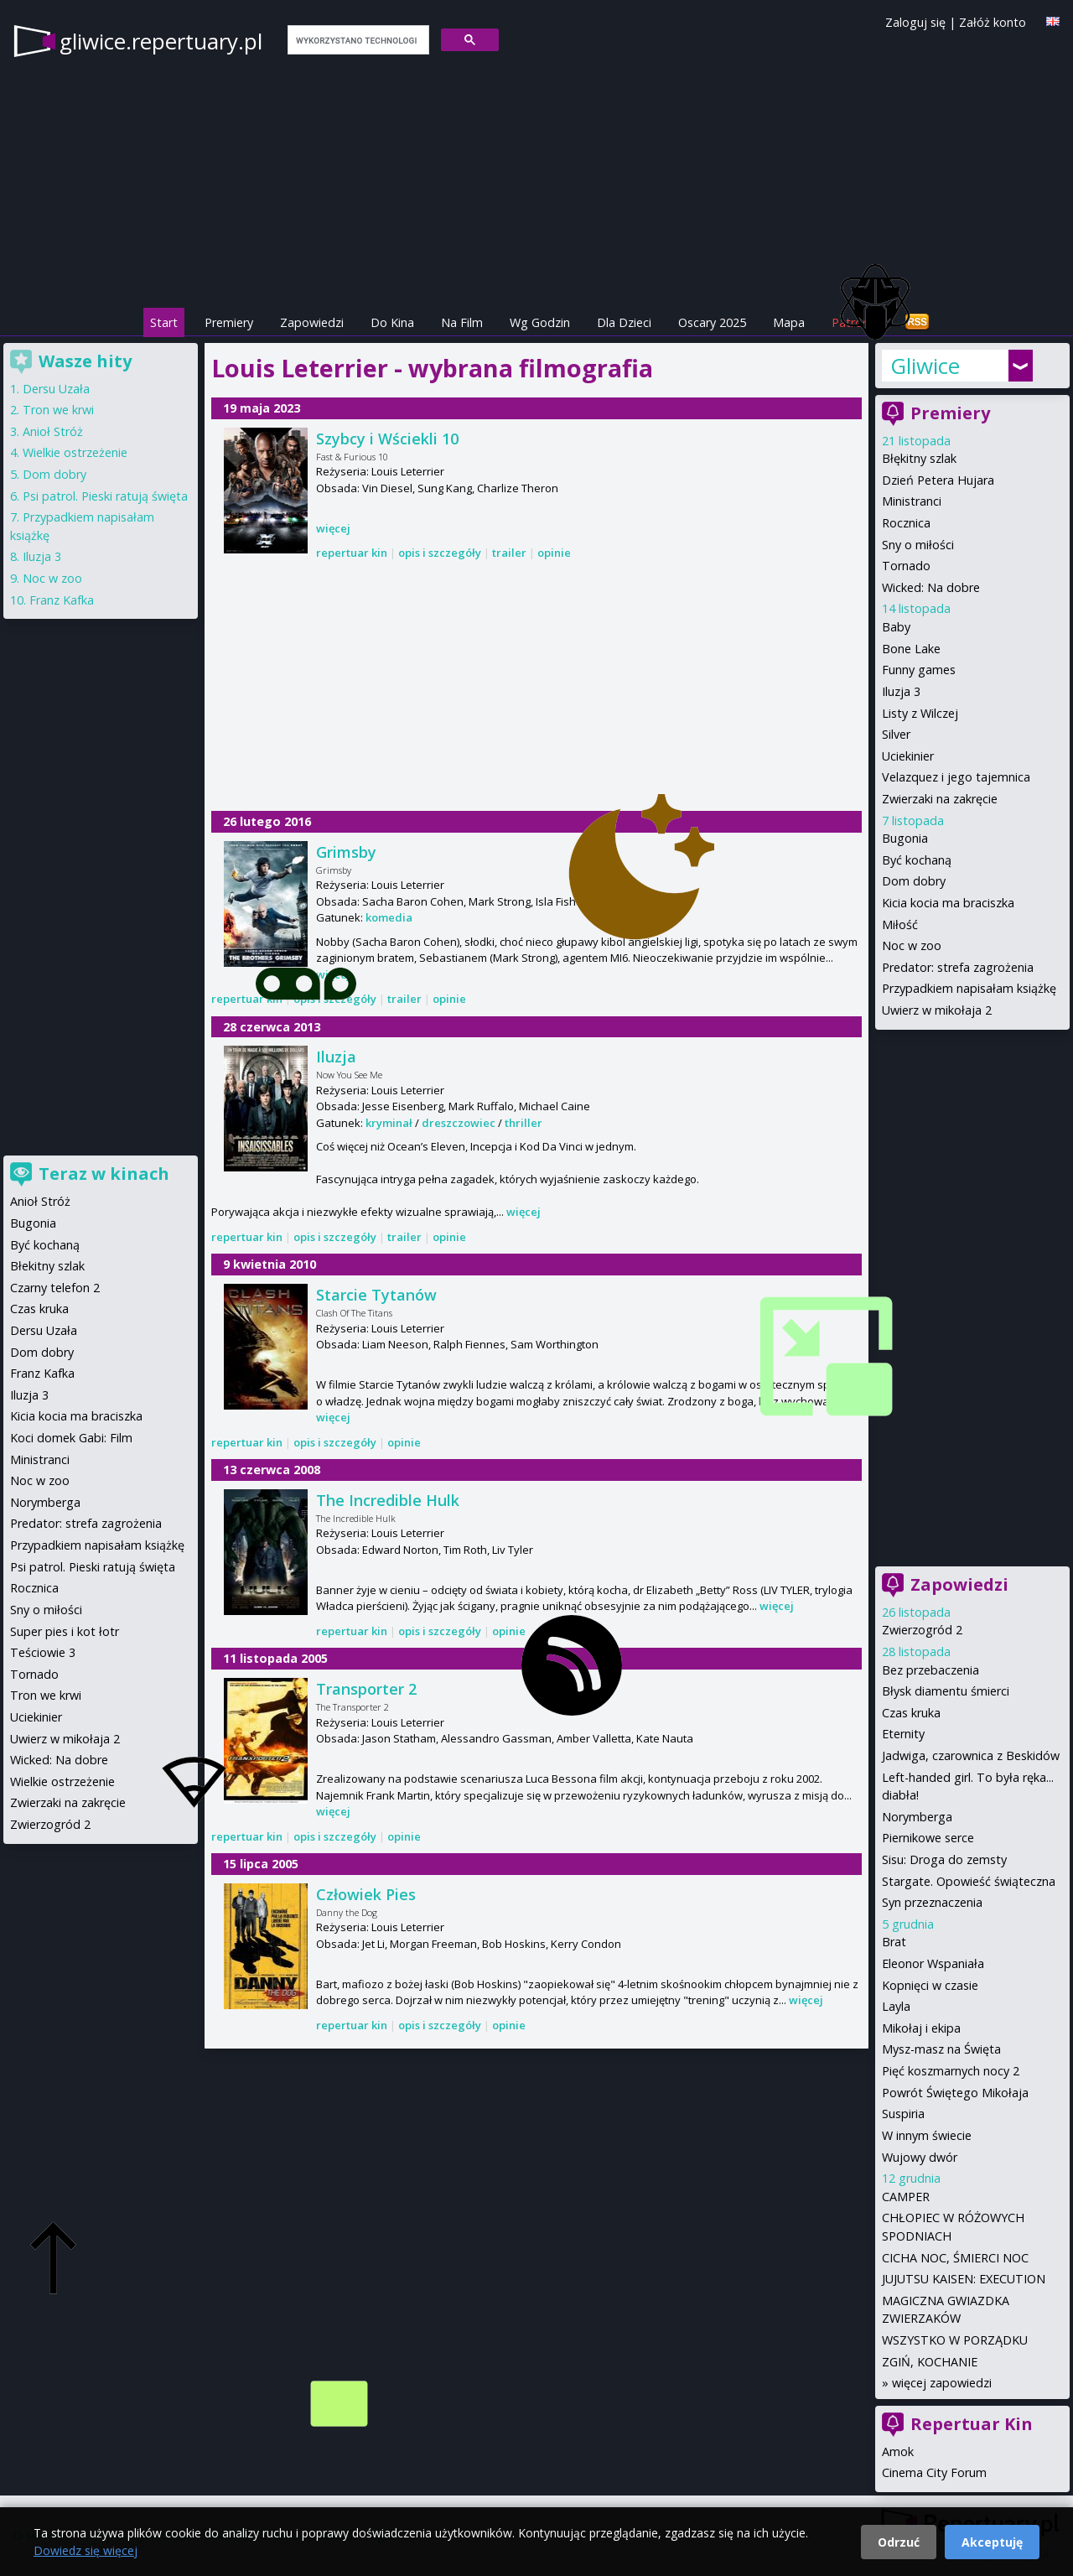 The width and height of the screenshot is (1073, 2576). Describe the element at coordinates (635, 873) in the screenshot. I see `enable dark mode or night theme` at that location.